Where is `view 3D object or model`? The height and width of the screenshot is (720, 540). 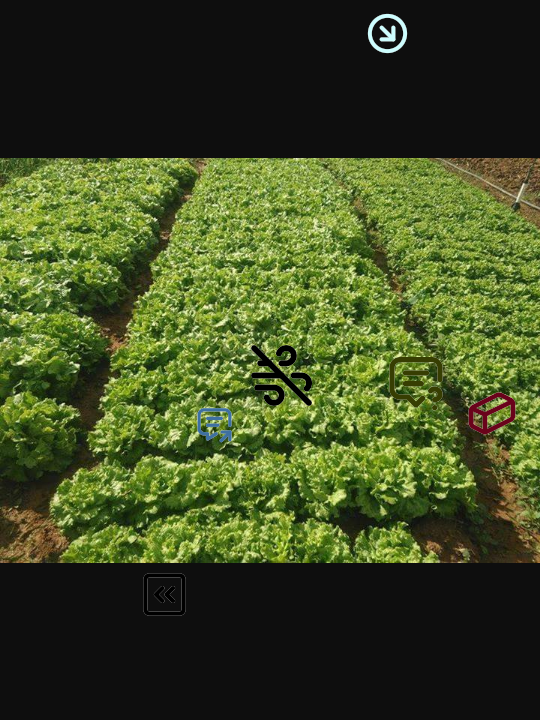 view 3D object or model is located at coordinates (492, 411).